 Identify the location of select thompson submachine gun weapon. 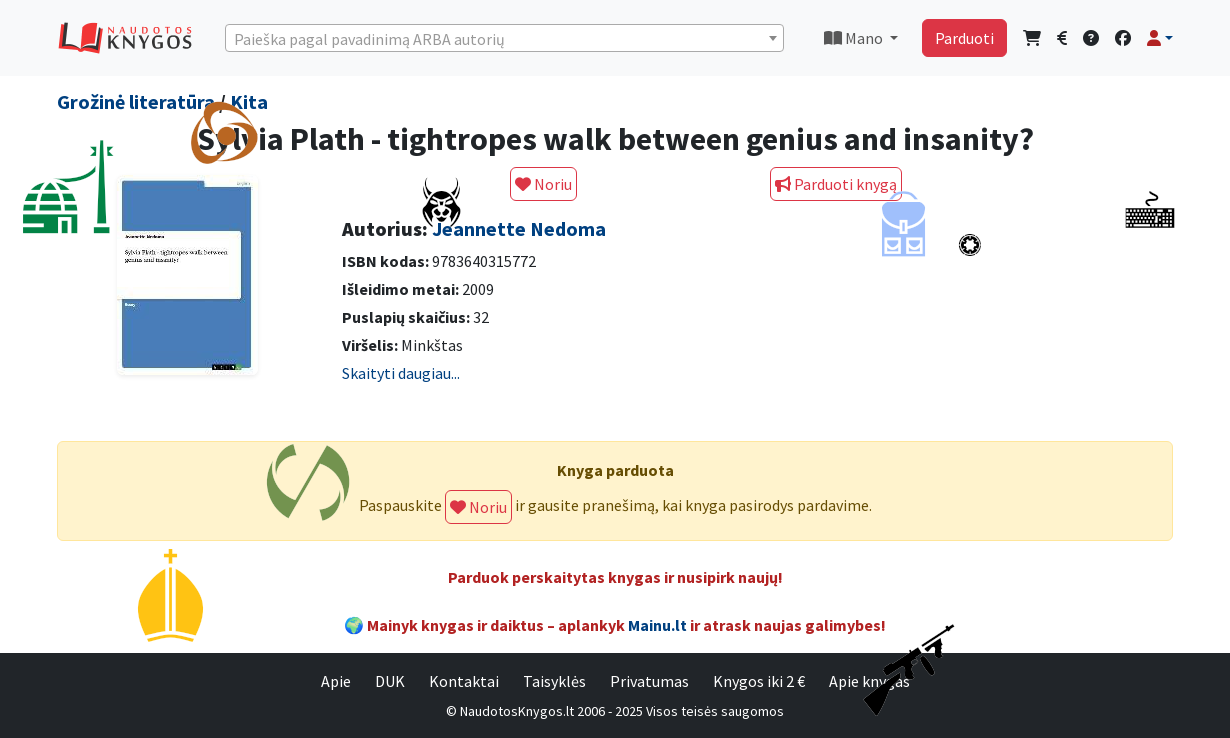
(909, 670).